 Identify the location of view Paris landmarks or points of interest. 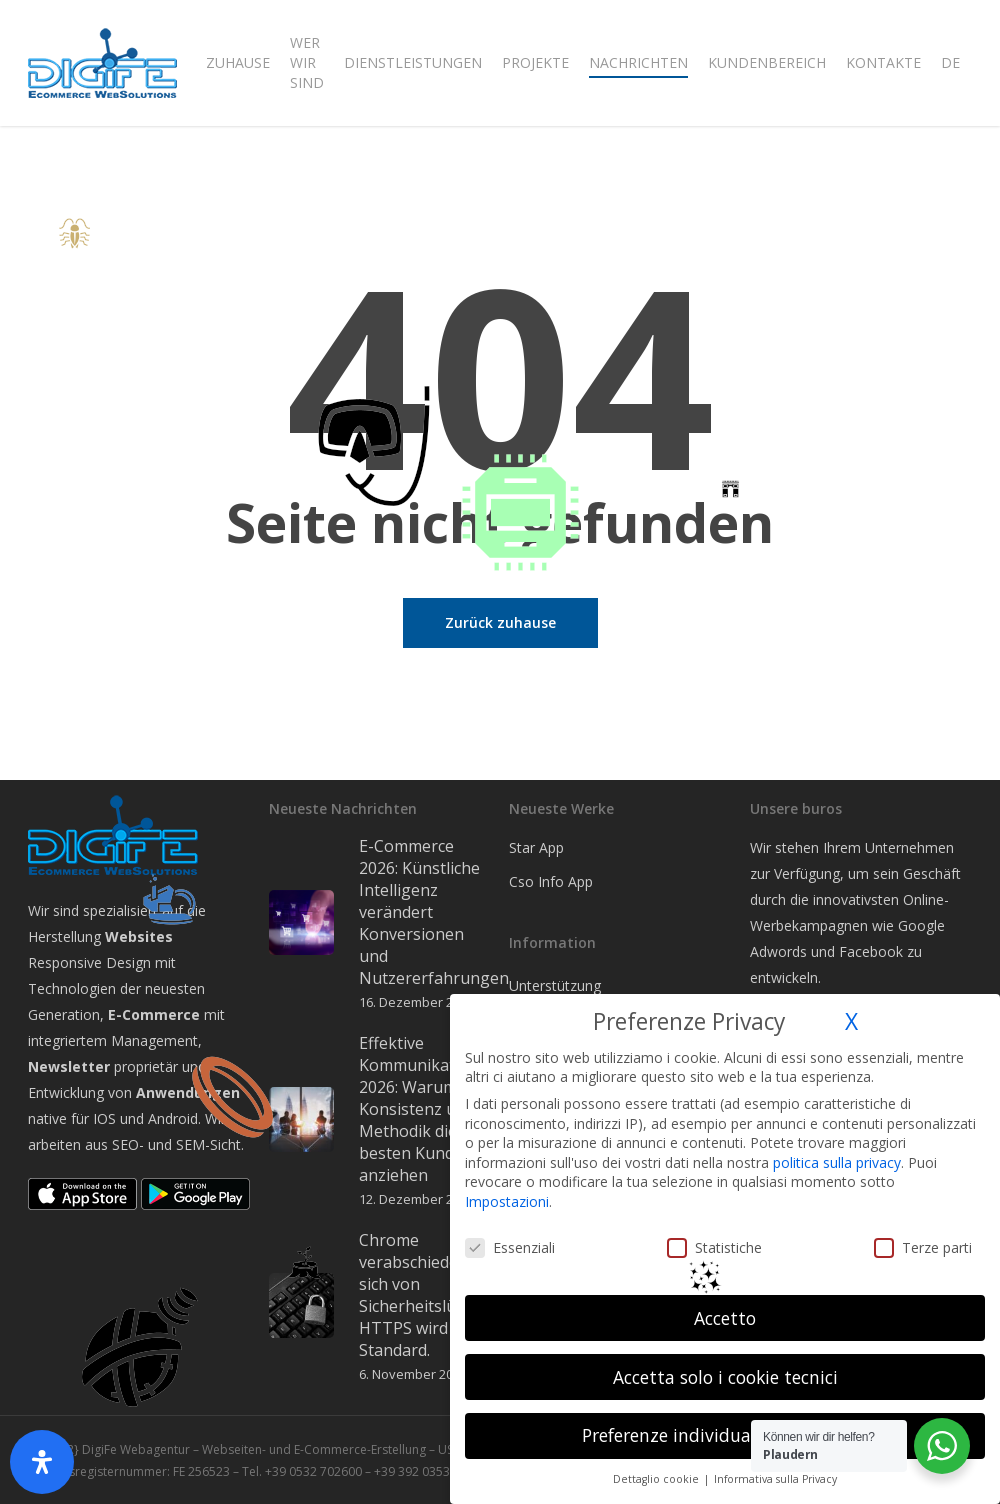
(730, 487).